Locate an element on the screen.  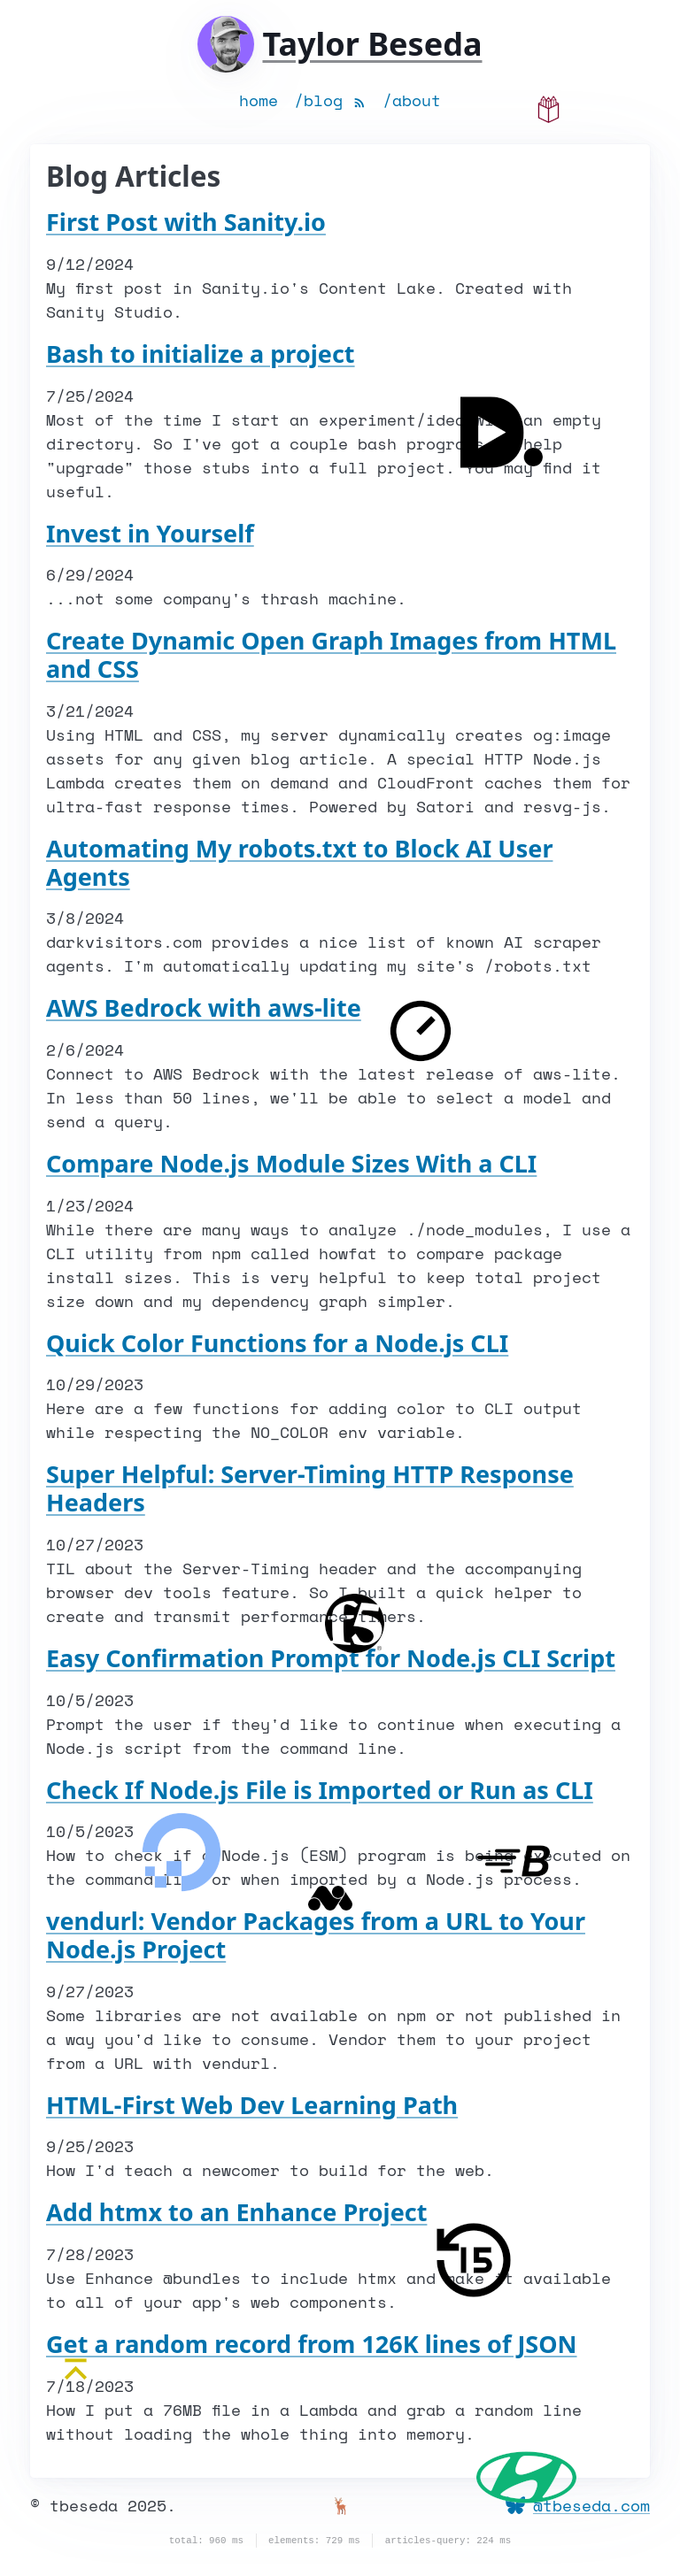
open matomo analytics dashboard is located at coordinates (330, 1898).